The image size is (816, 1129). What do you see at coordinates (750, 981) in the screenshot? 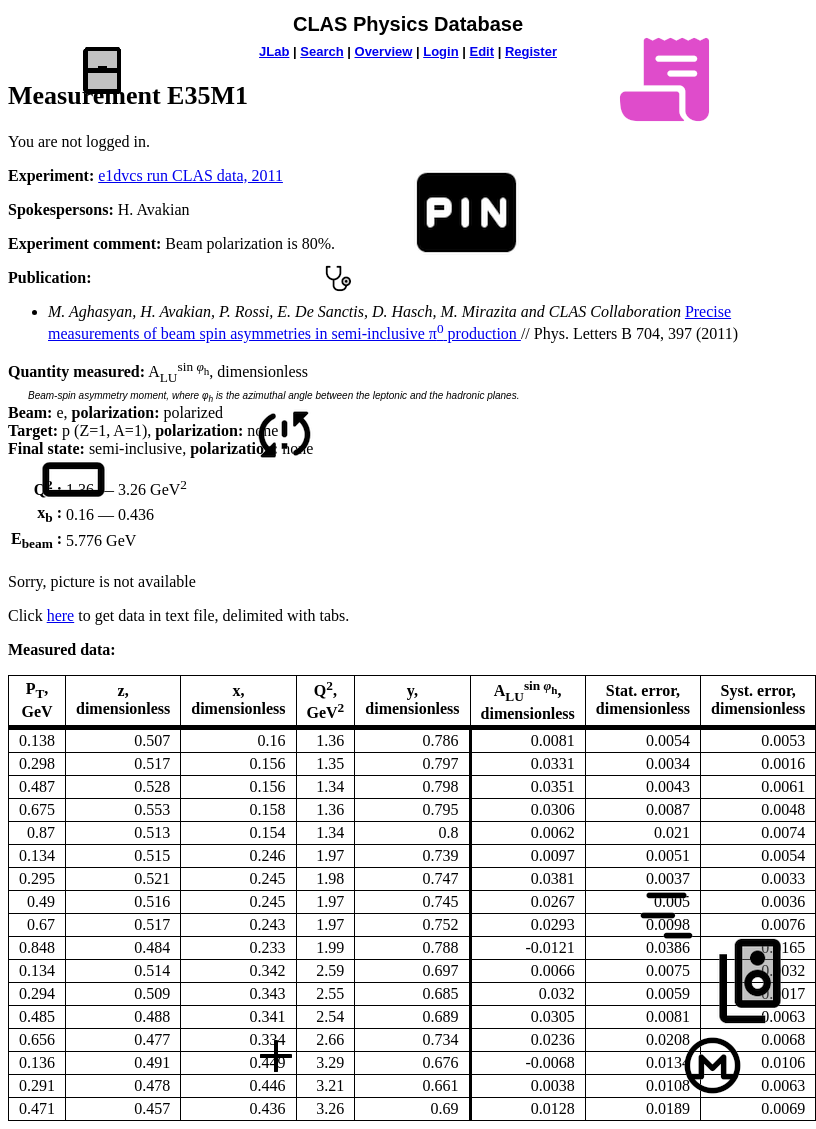
I see `manage connected speaker devices` at bounding box center [750, 981].